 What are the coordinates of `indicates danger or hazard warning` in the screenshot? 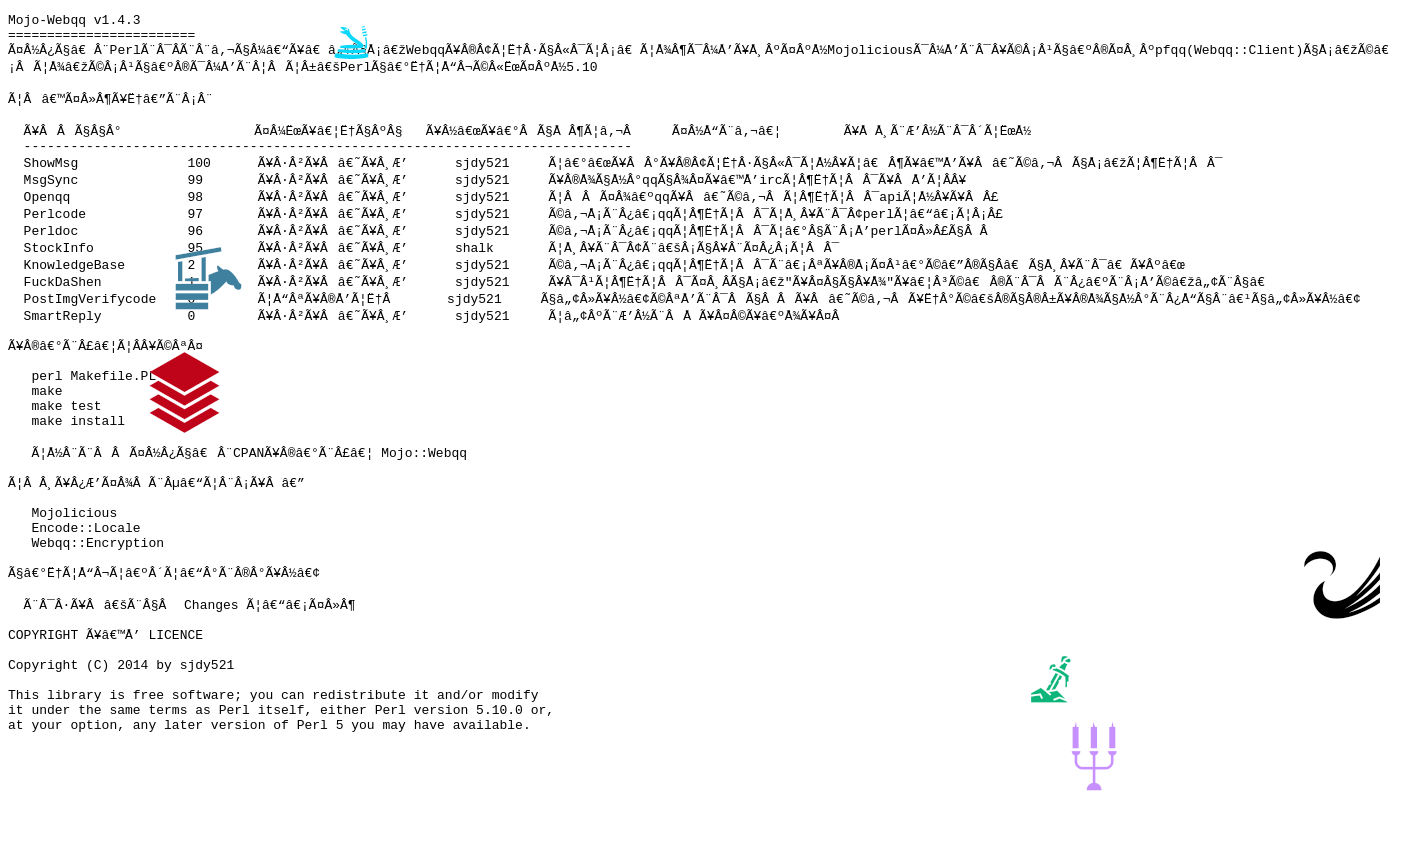 It's located at (351, 42).